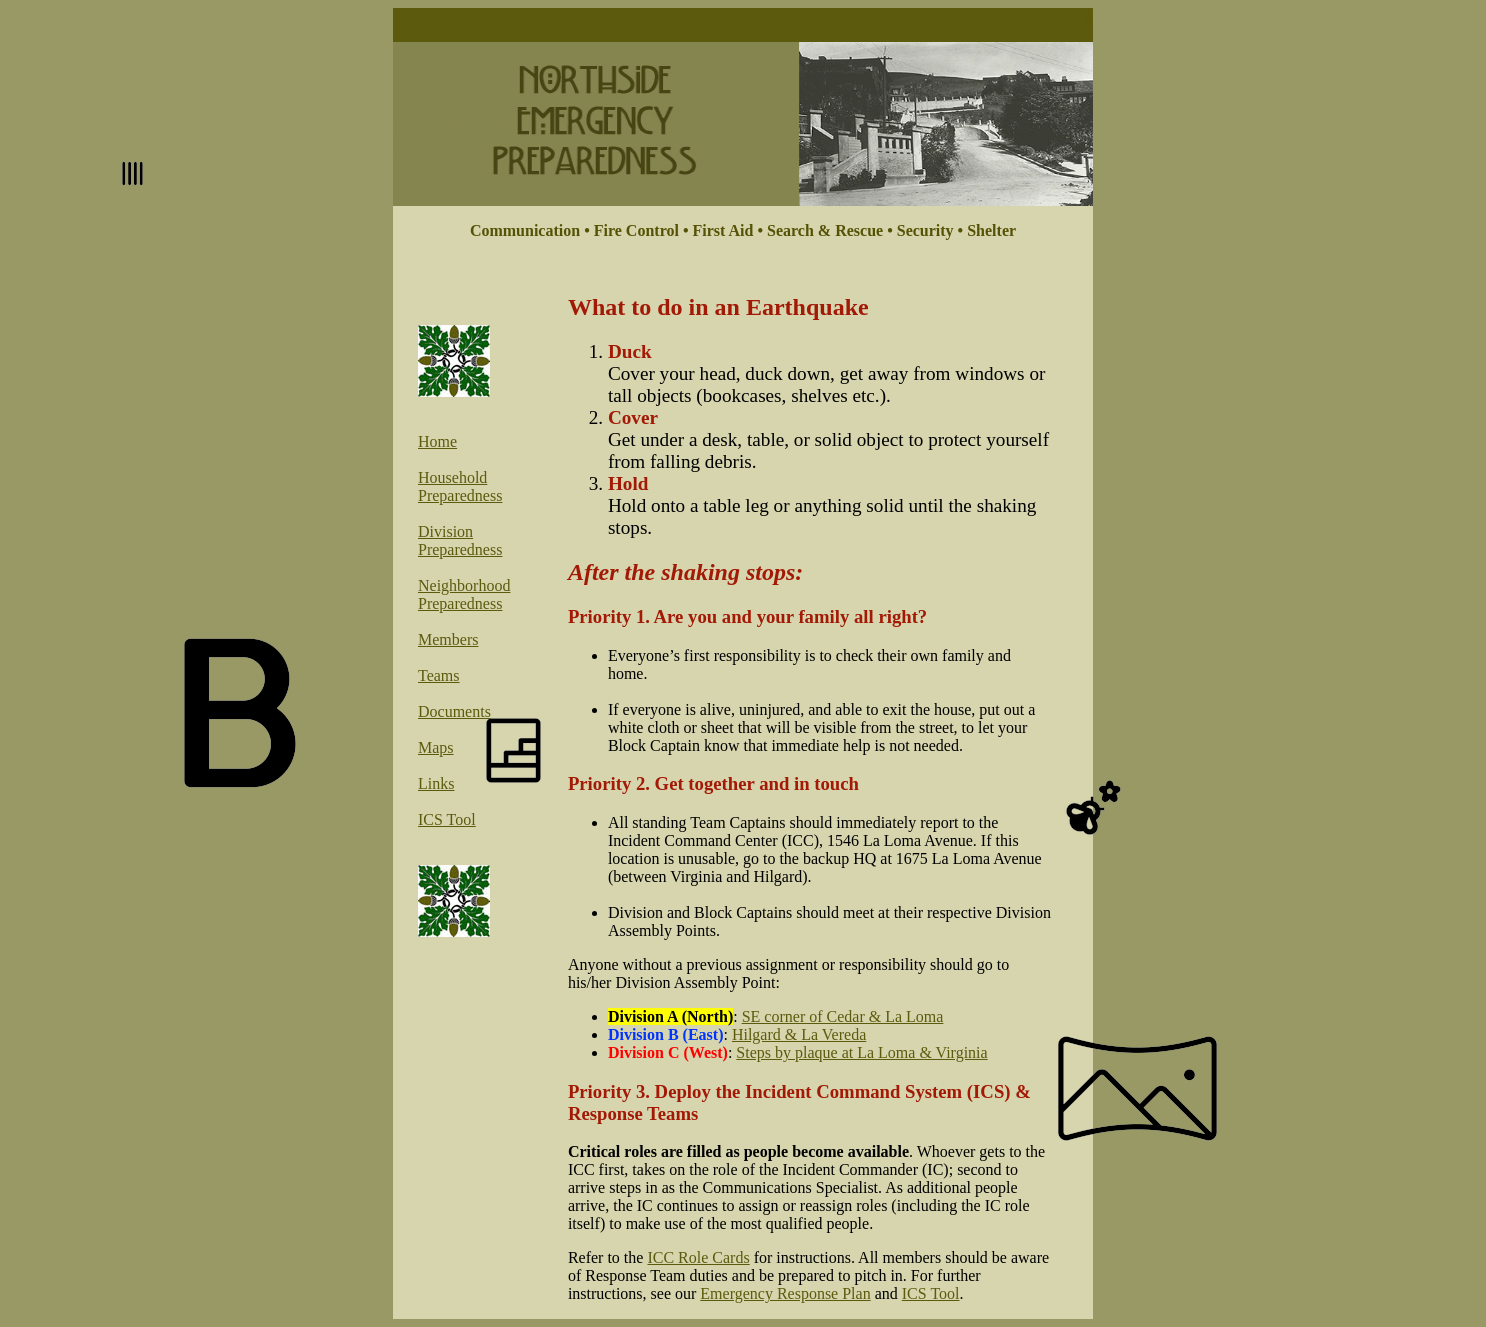 The height and width of the screenshot is (1327, 1486). I want to click on indicates a count or tally of four items, so click(132, 173).